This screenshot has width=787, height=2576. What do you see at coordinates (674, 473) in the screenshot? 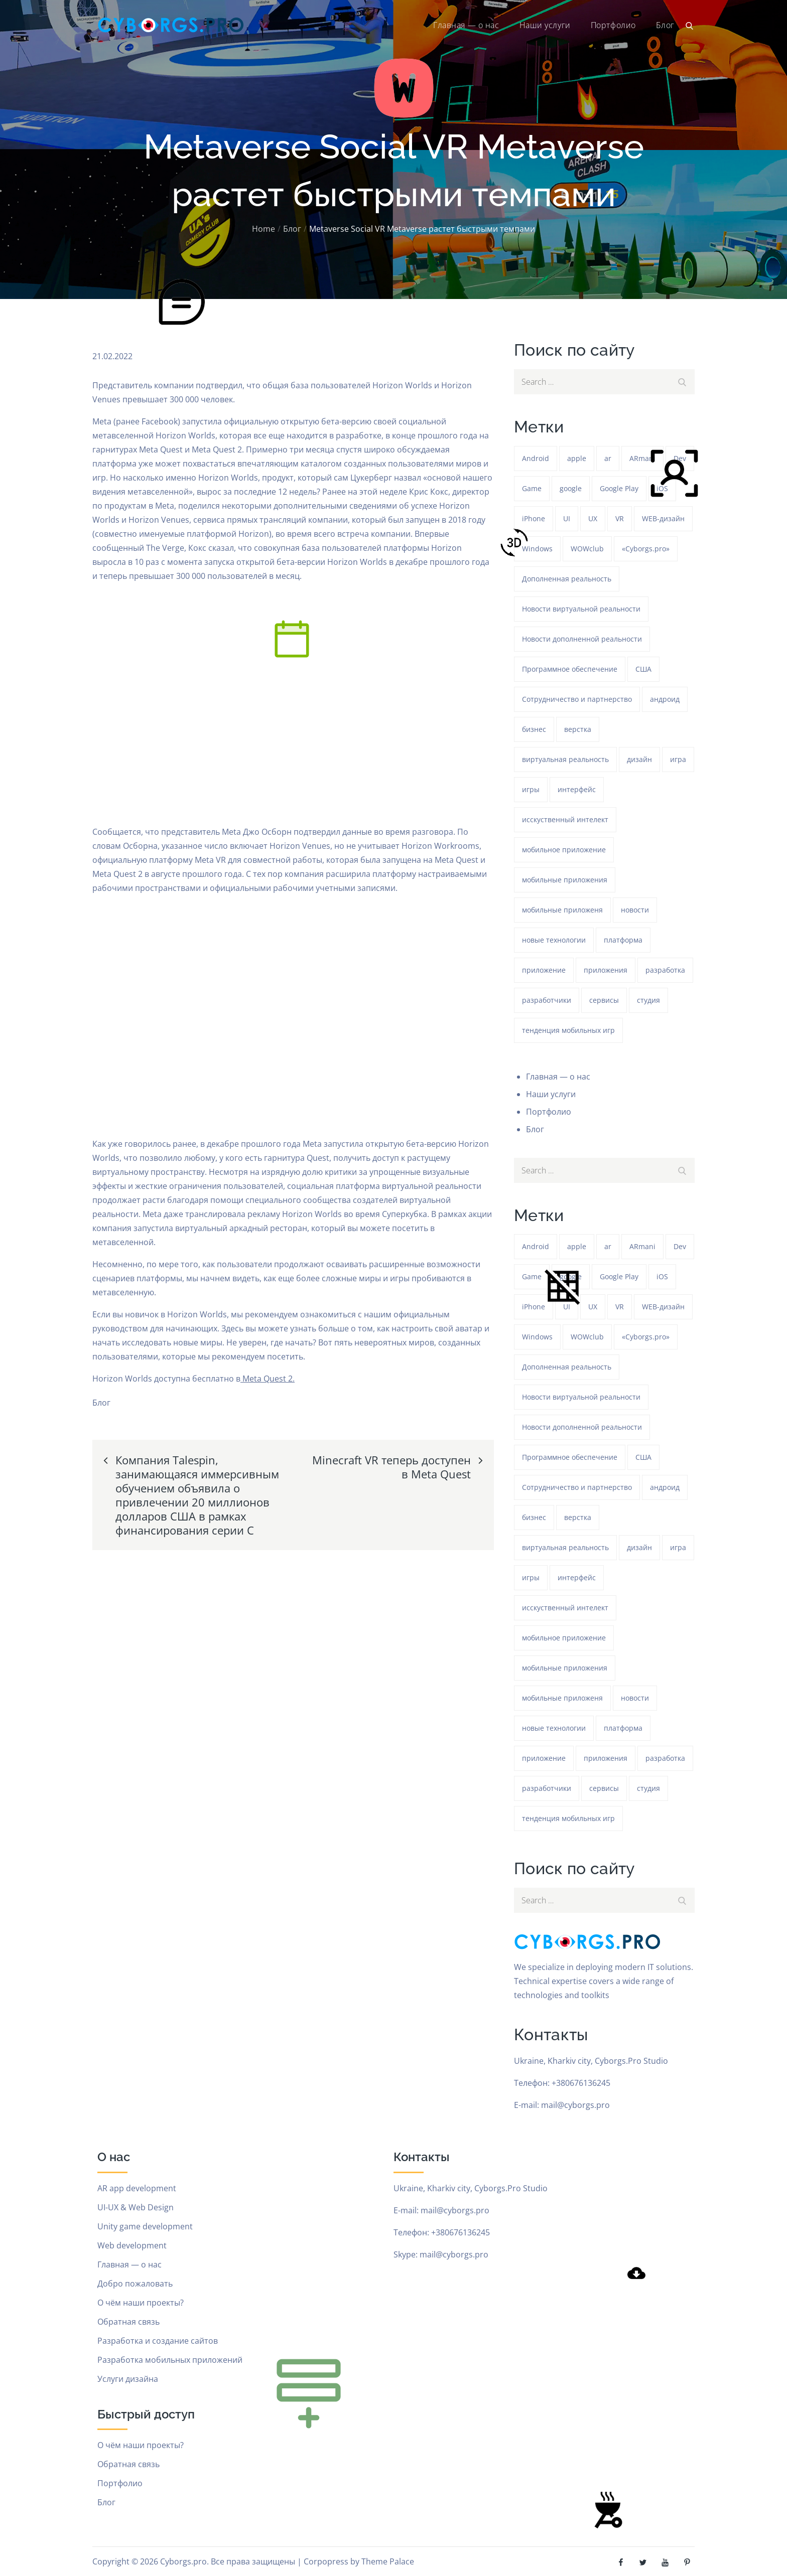
I see `focus on or select a user profile` at bounding box center [674, 473].